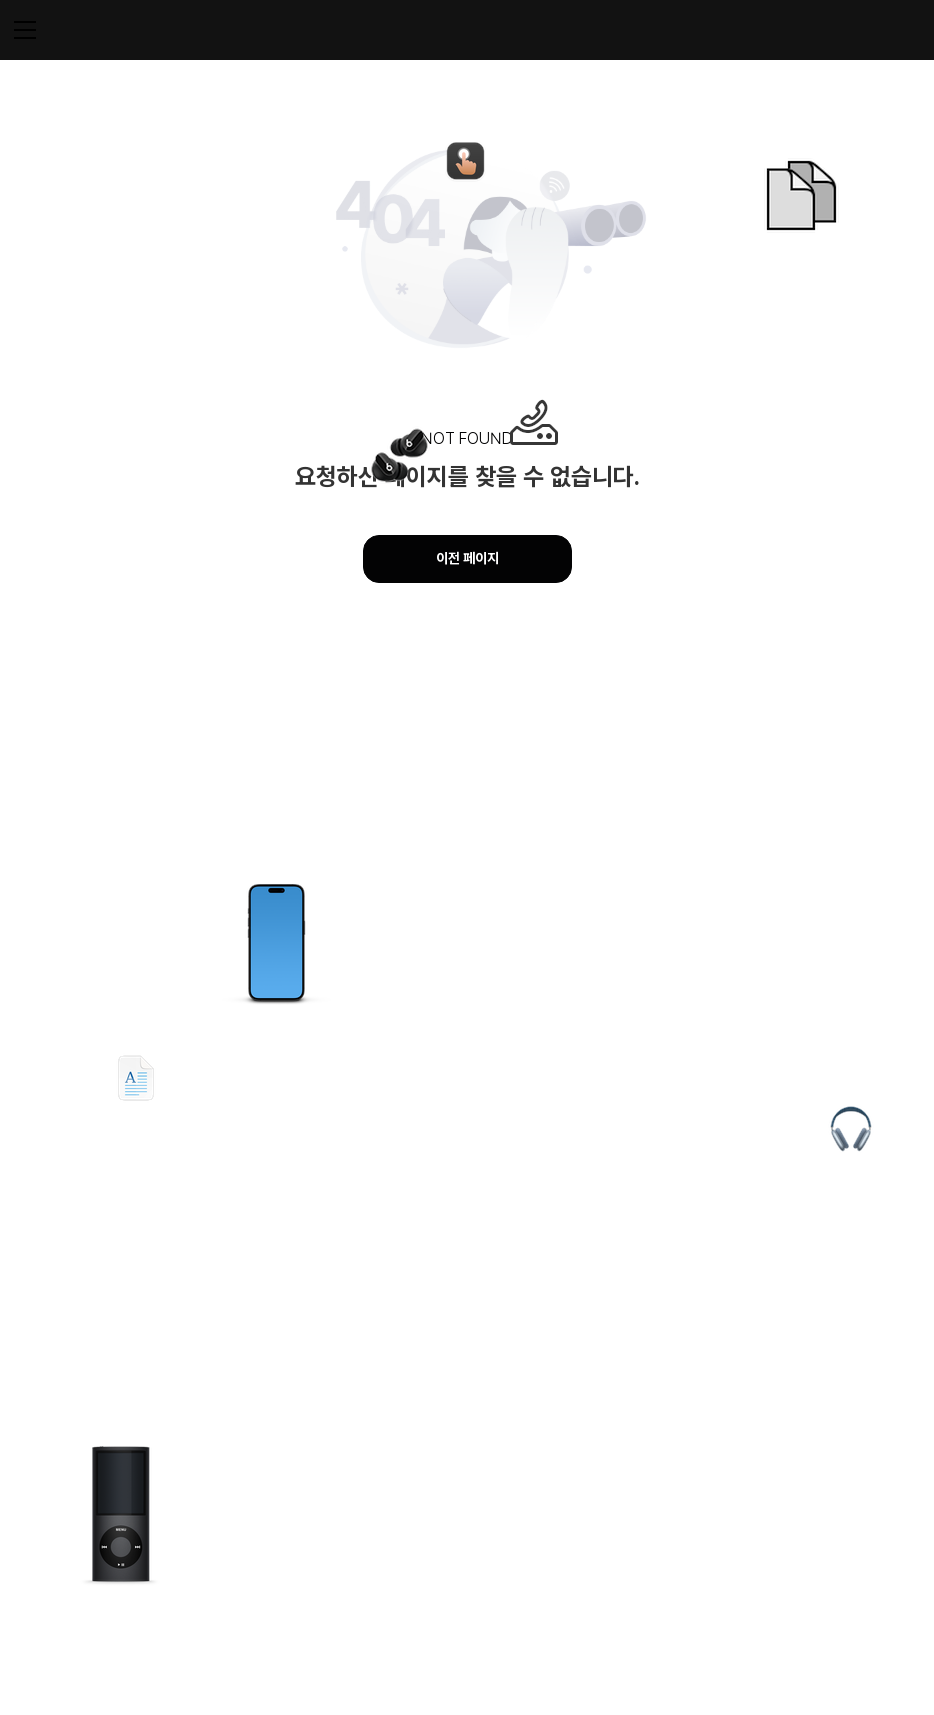 The height and width of the screenshot is (1715, 934). I want to click on iPhone 16 device icon, so click(276, 944).